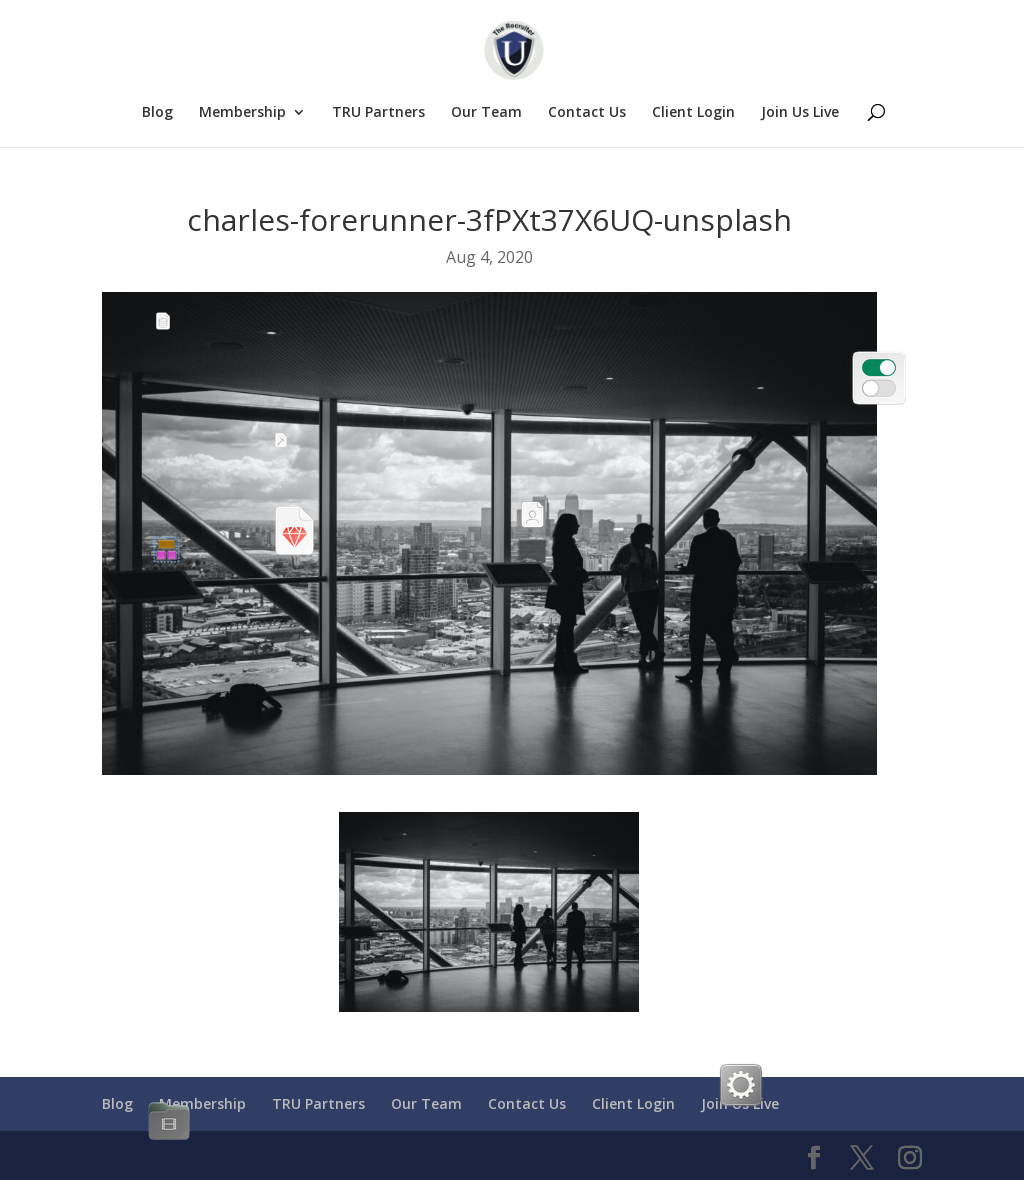 This screenshot has height=1180, width=1024. What do you see at coordinates (532, 514) in the screenshot?
I see `credits or attribution file` at bounding box center [532, 514].